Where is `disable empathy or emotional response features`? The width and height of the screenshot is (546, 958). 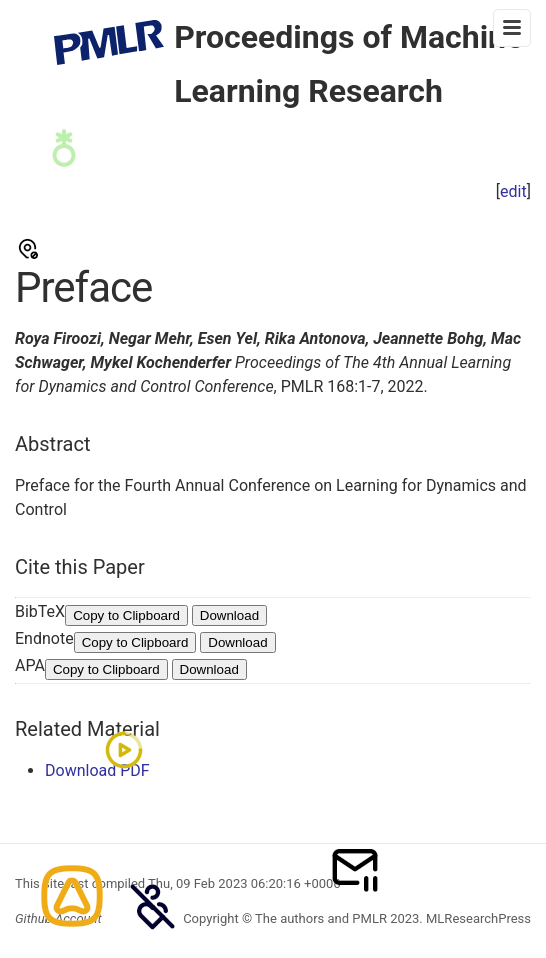
disable empathy or emotional response features is located at coordinates (152, 906).